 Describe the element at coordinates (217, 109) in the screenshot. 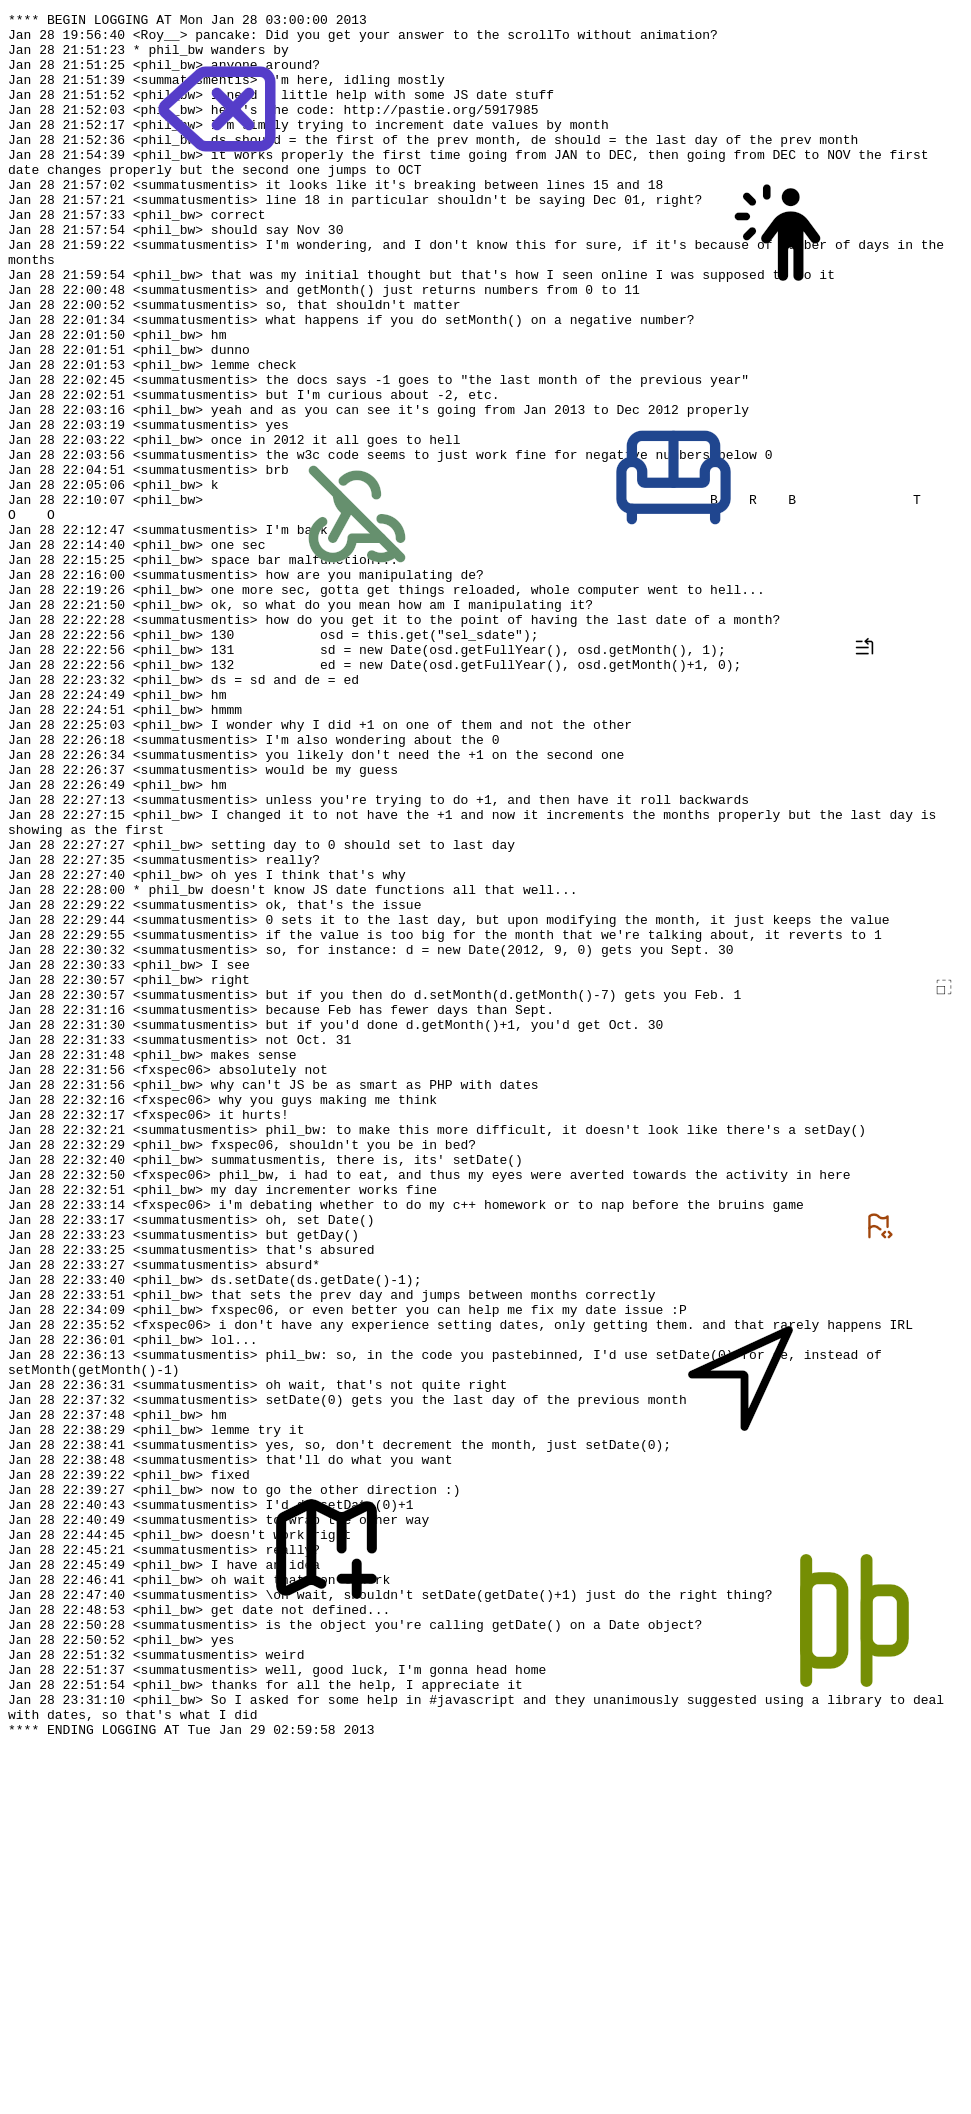

I see `delete selected item` at that location.